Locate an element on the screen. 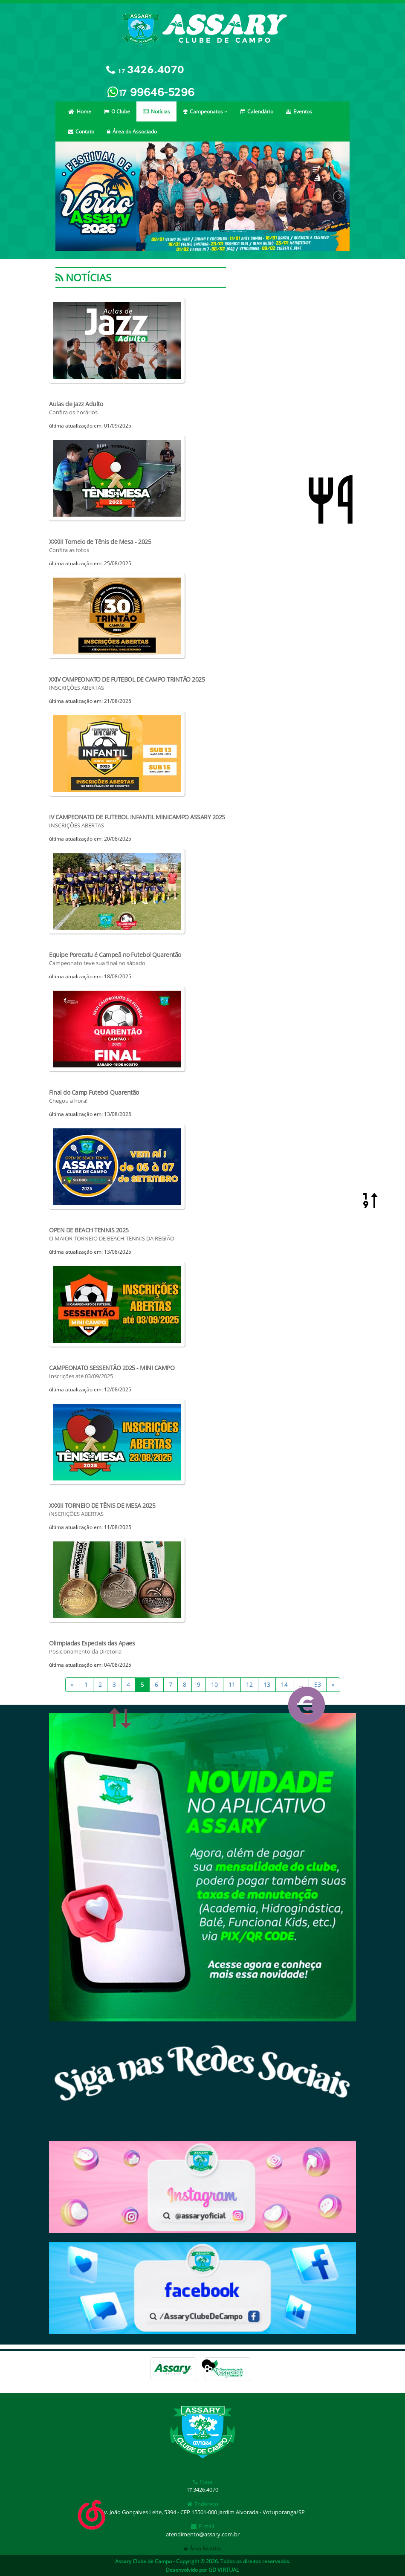 Image resolution: width=405 pixels, height=2576 pixels. sort items in ascending or descending order is located at coordinates (120, 1718).